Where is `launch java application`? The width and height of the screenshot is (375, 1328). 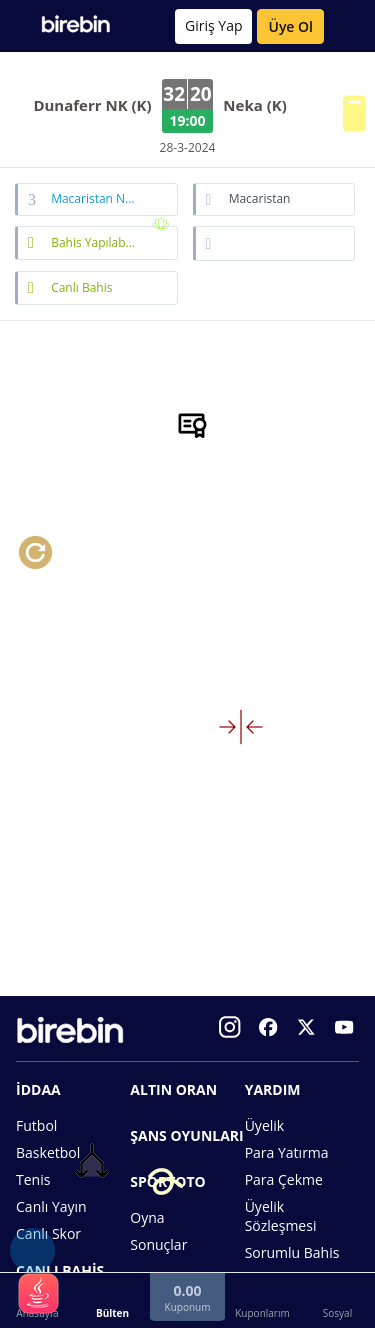 launch java application is located at coordinates (38, 1293).